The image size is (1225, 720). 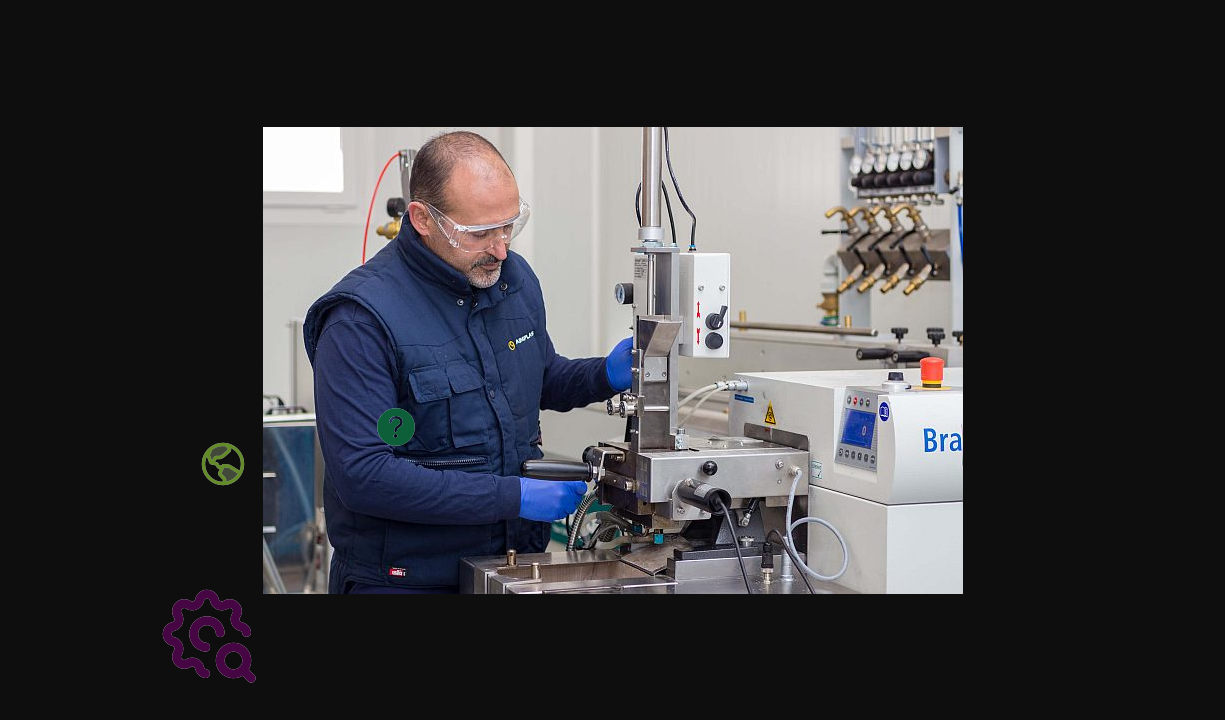 What do you see at coordinates (207, 634) in the screenshot?
I see `search within settings or preferences` at bounding box center [207, 634].